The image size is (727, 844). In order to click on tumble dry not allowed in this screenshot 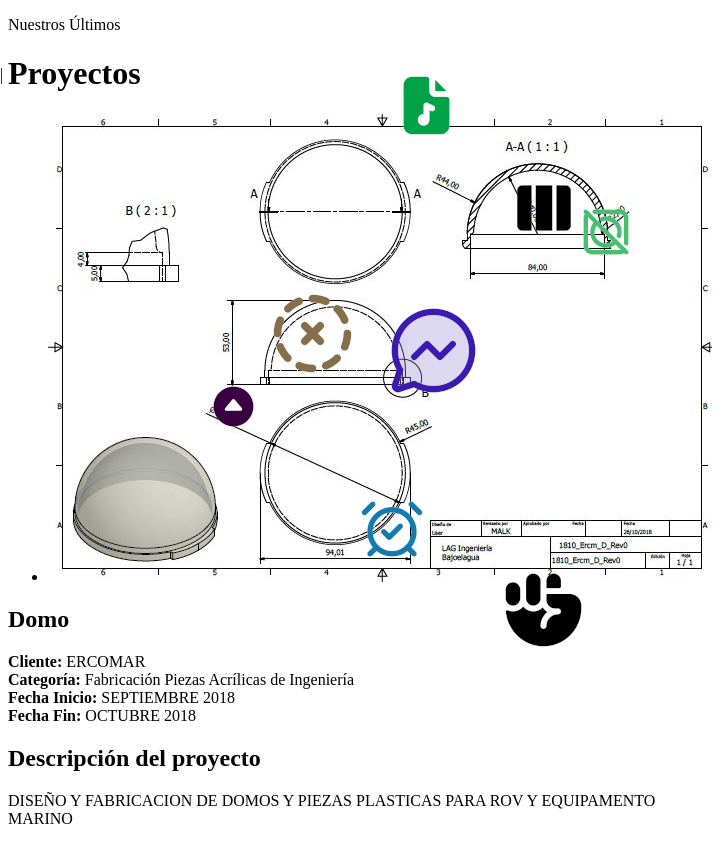, I will do `click(606, 232)`.